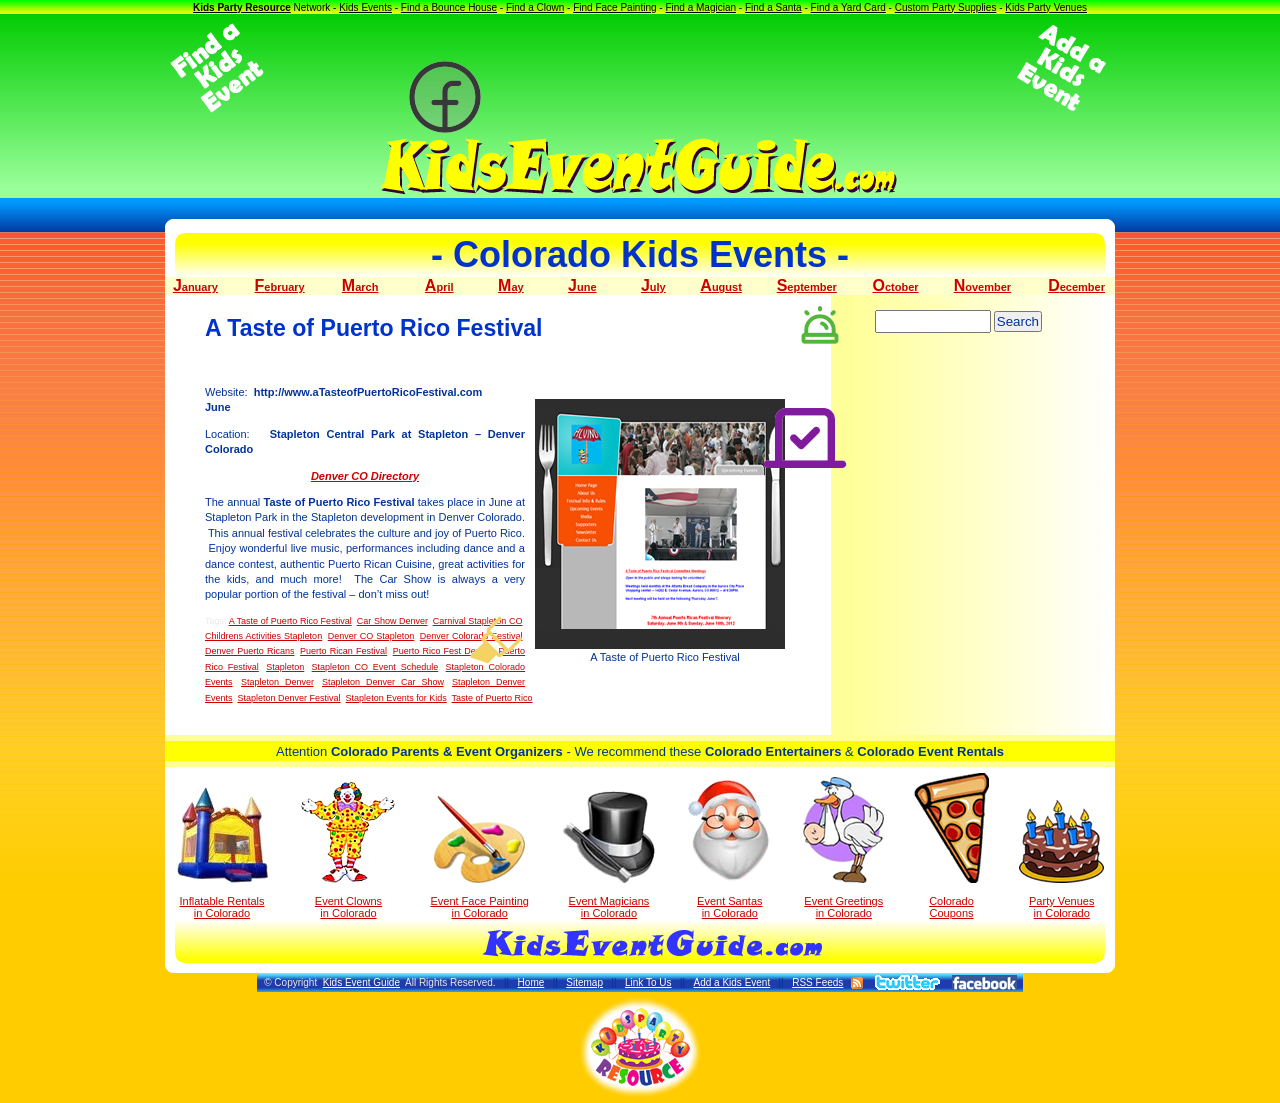  Describe the element at coordinates (805, 438) in the screenshot. I see `cast your vote or submit a ballot` at that location.